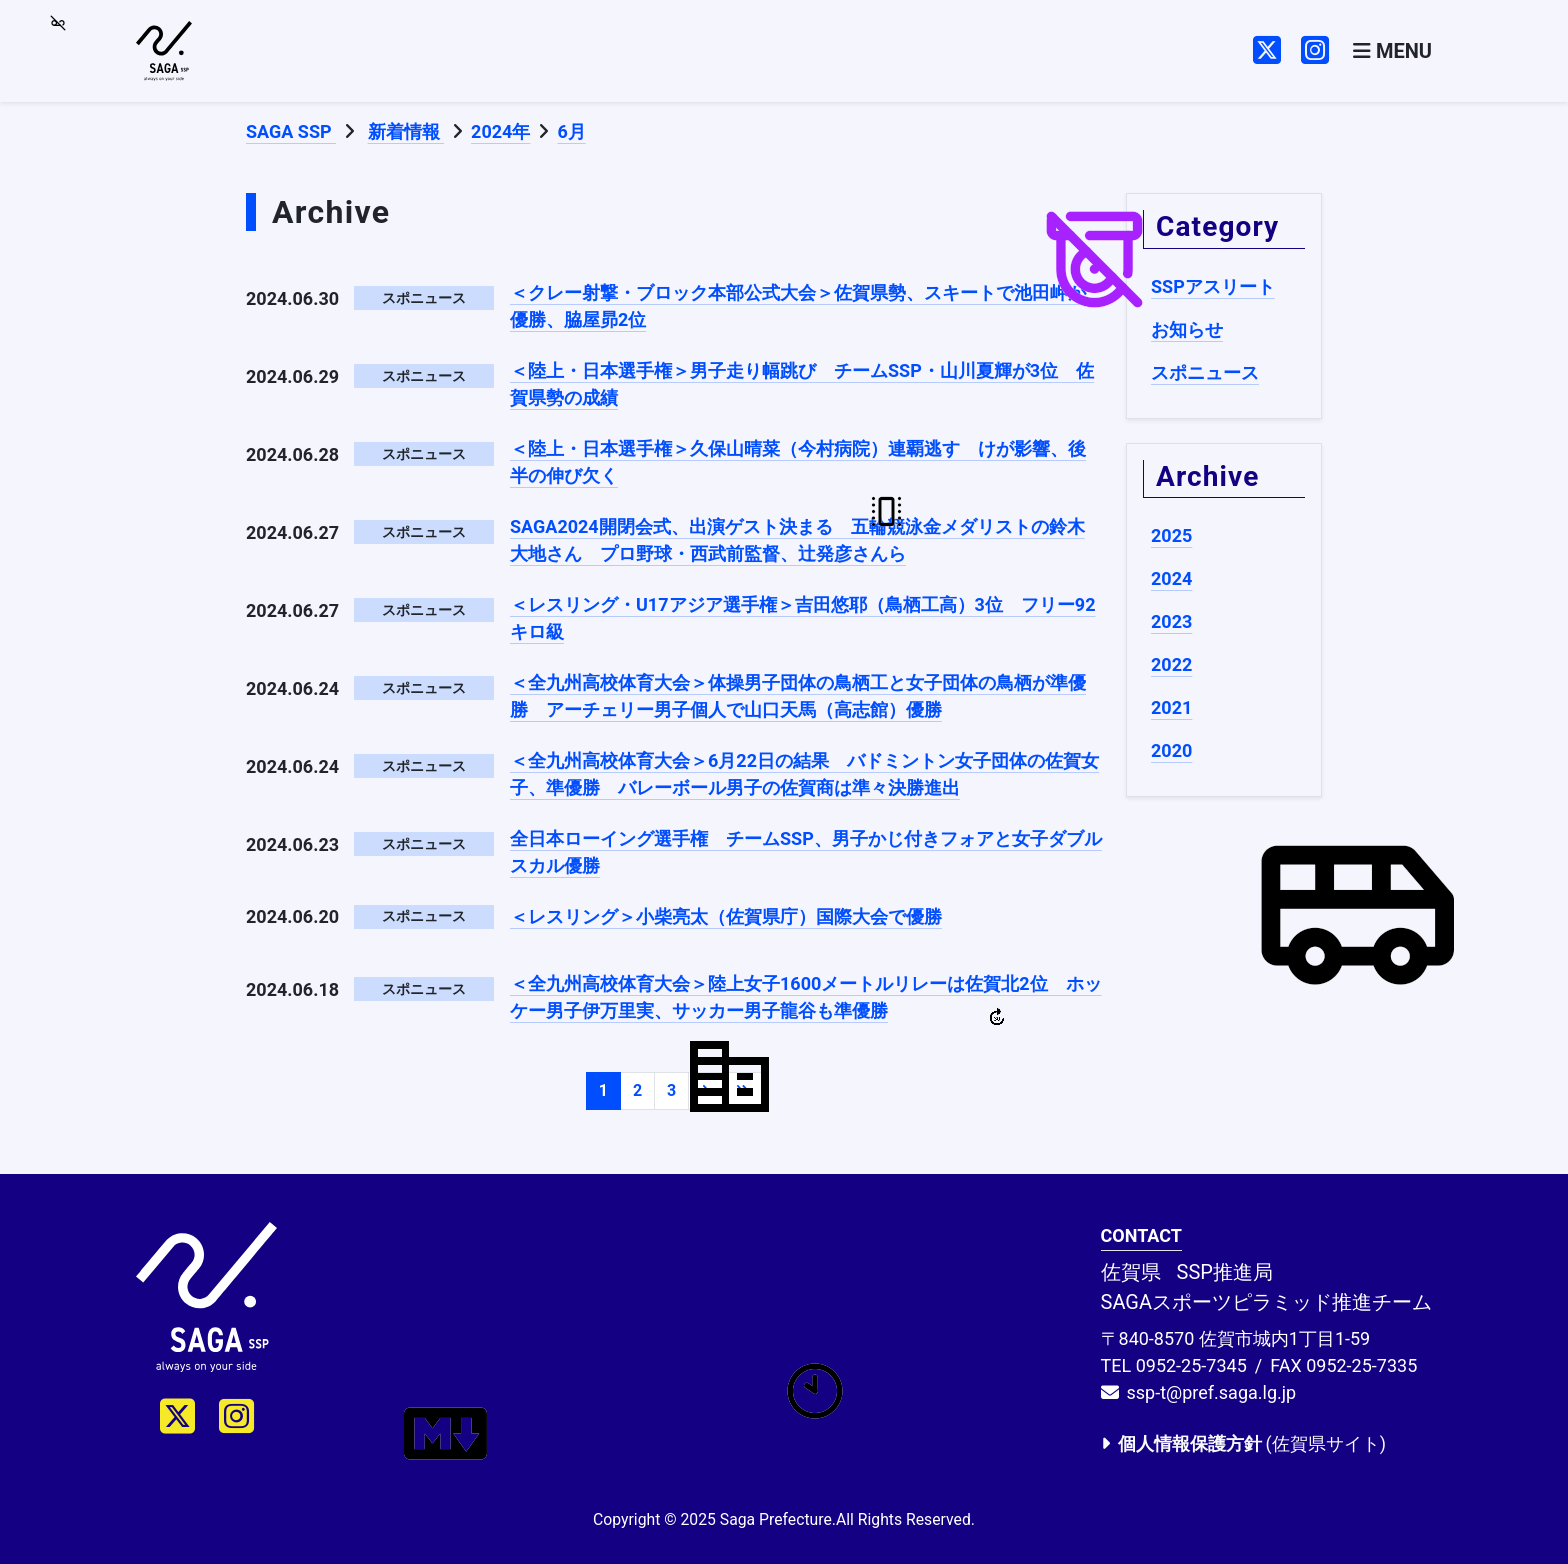 Image resolution: width=1568 pixels, height=1564 pixels. Describe the element at coordinates (886, 511) in the screenshot. I see `view container or box element` at that location.